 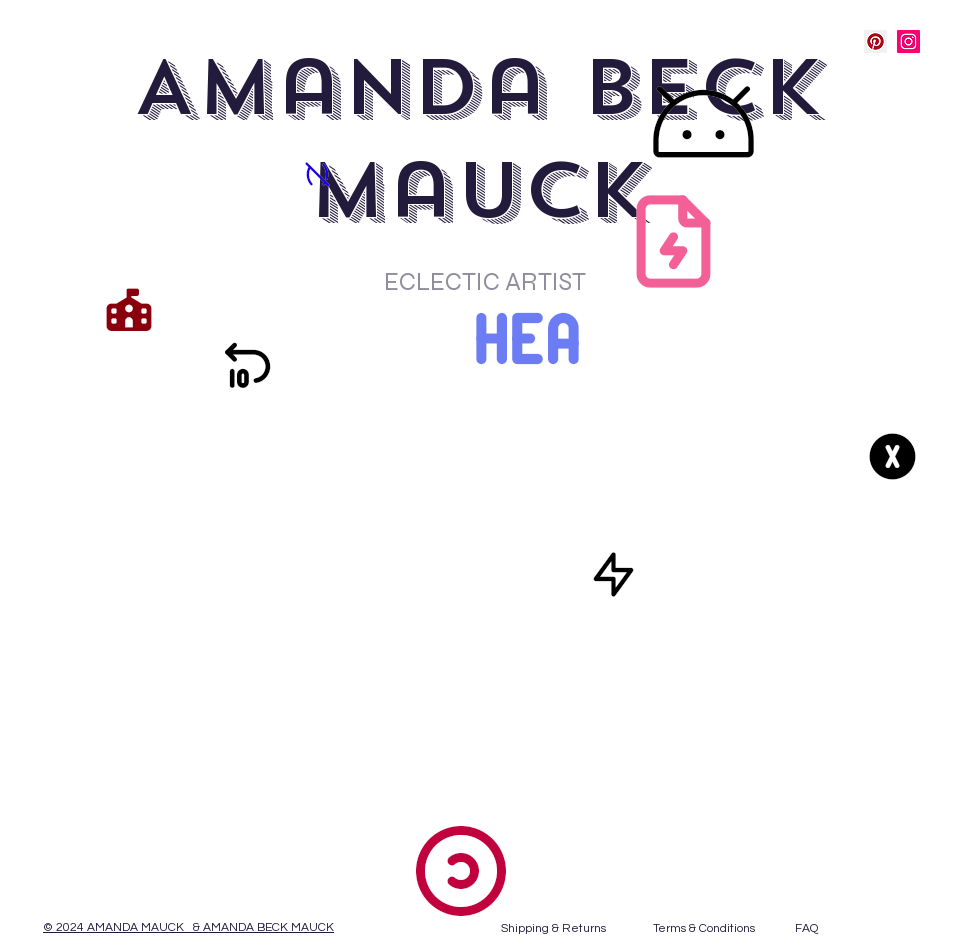 I want to click on supabase logo - open source database platform, so click(x=613, y=574).